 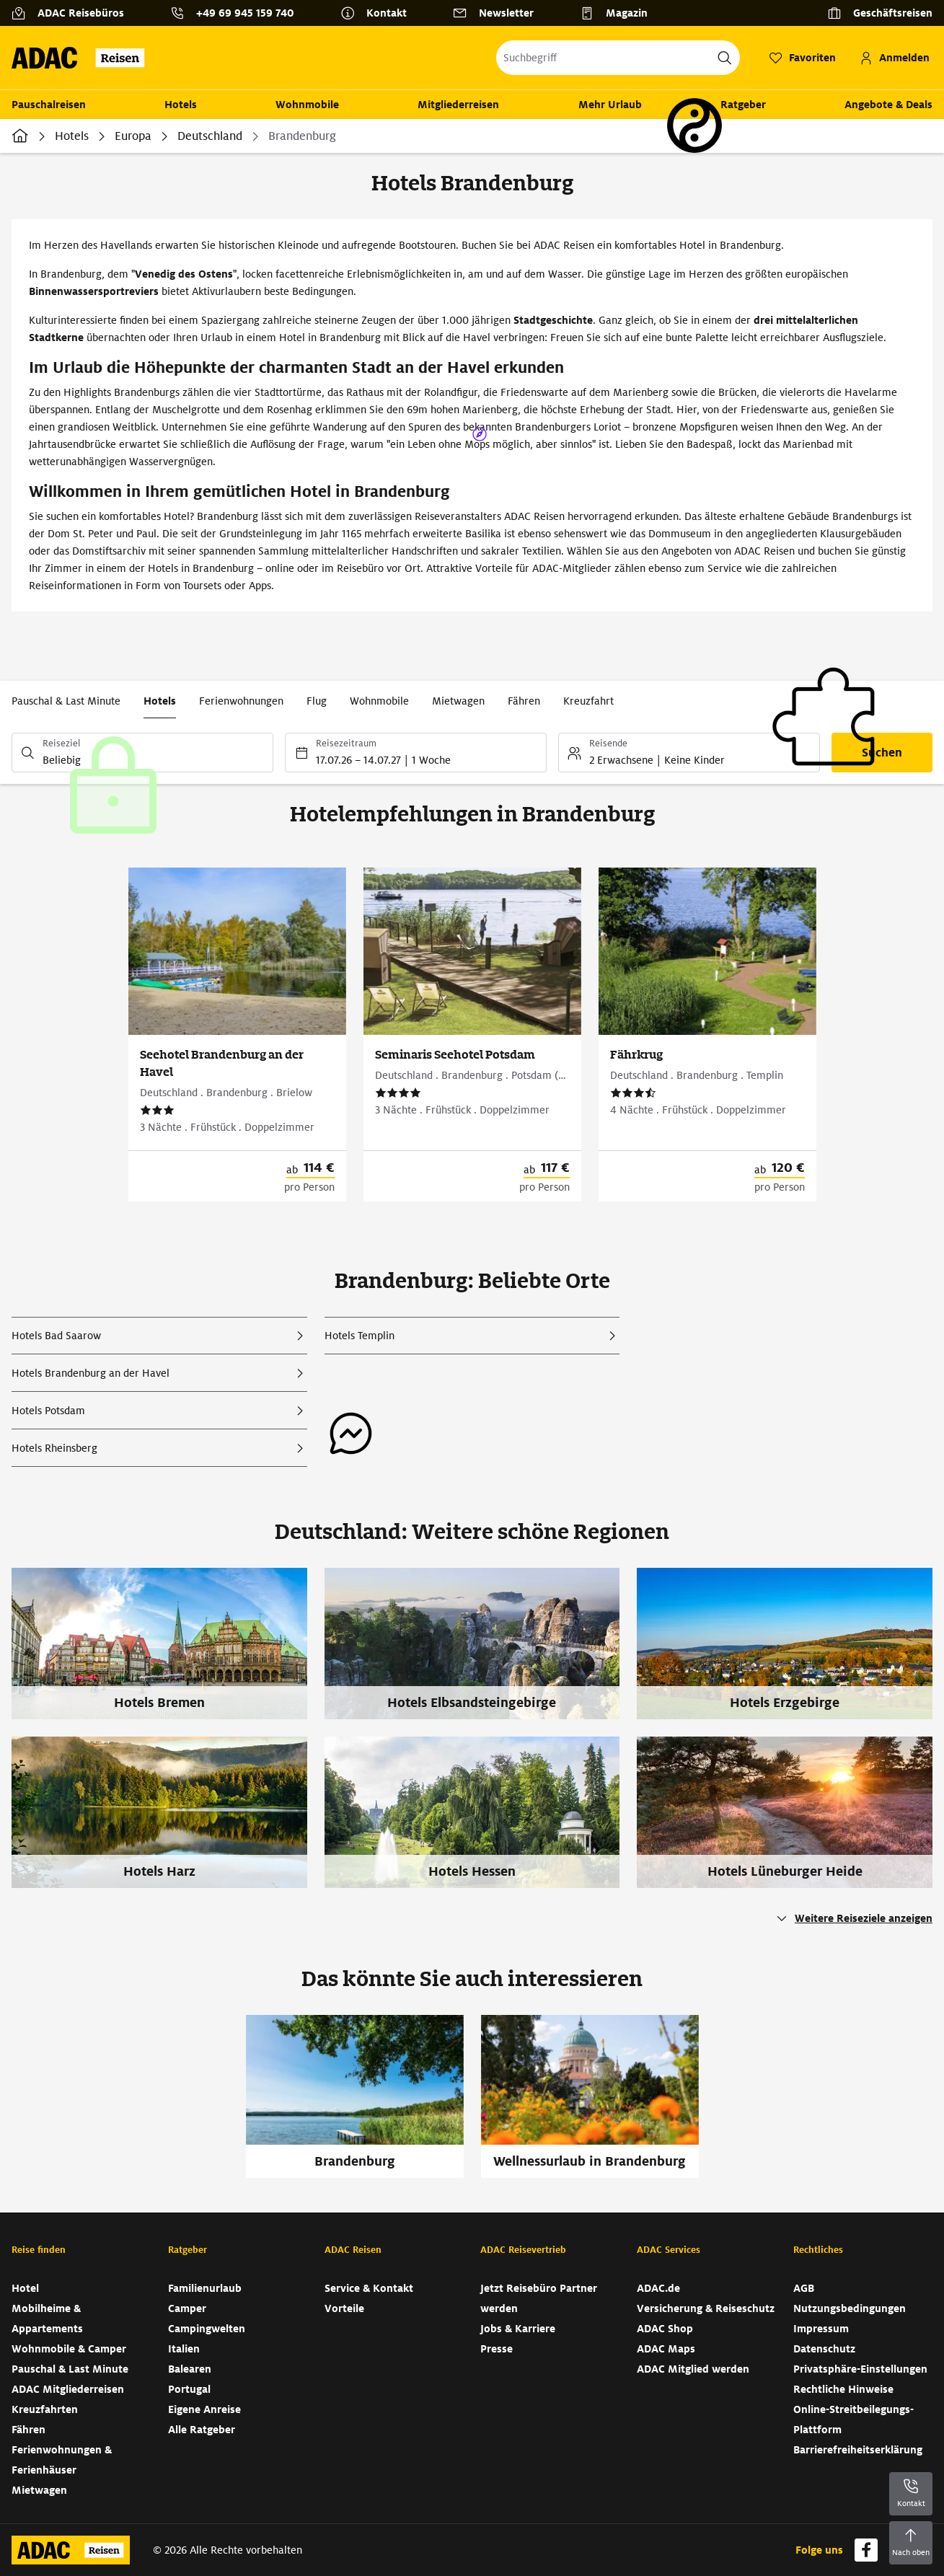 I want to click on open Facebook Messenger, so click(x=350, y=1433).